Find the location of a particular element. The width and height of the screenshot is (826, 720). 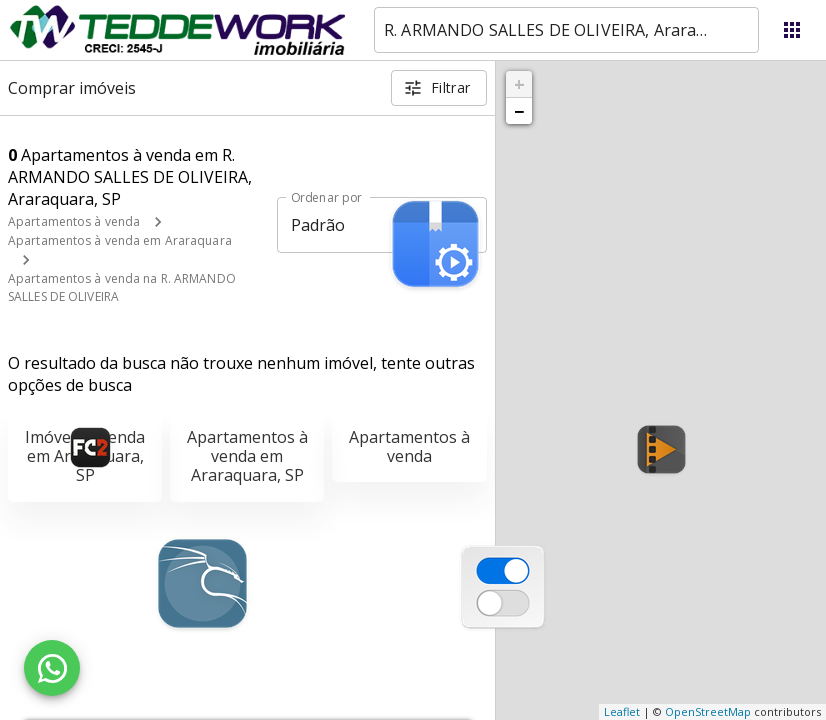

launch far cry 2 game is located at coordinates (90, 447).